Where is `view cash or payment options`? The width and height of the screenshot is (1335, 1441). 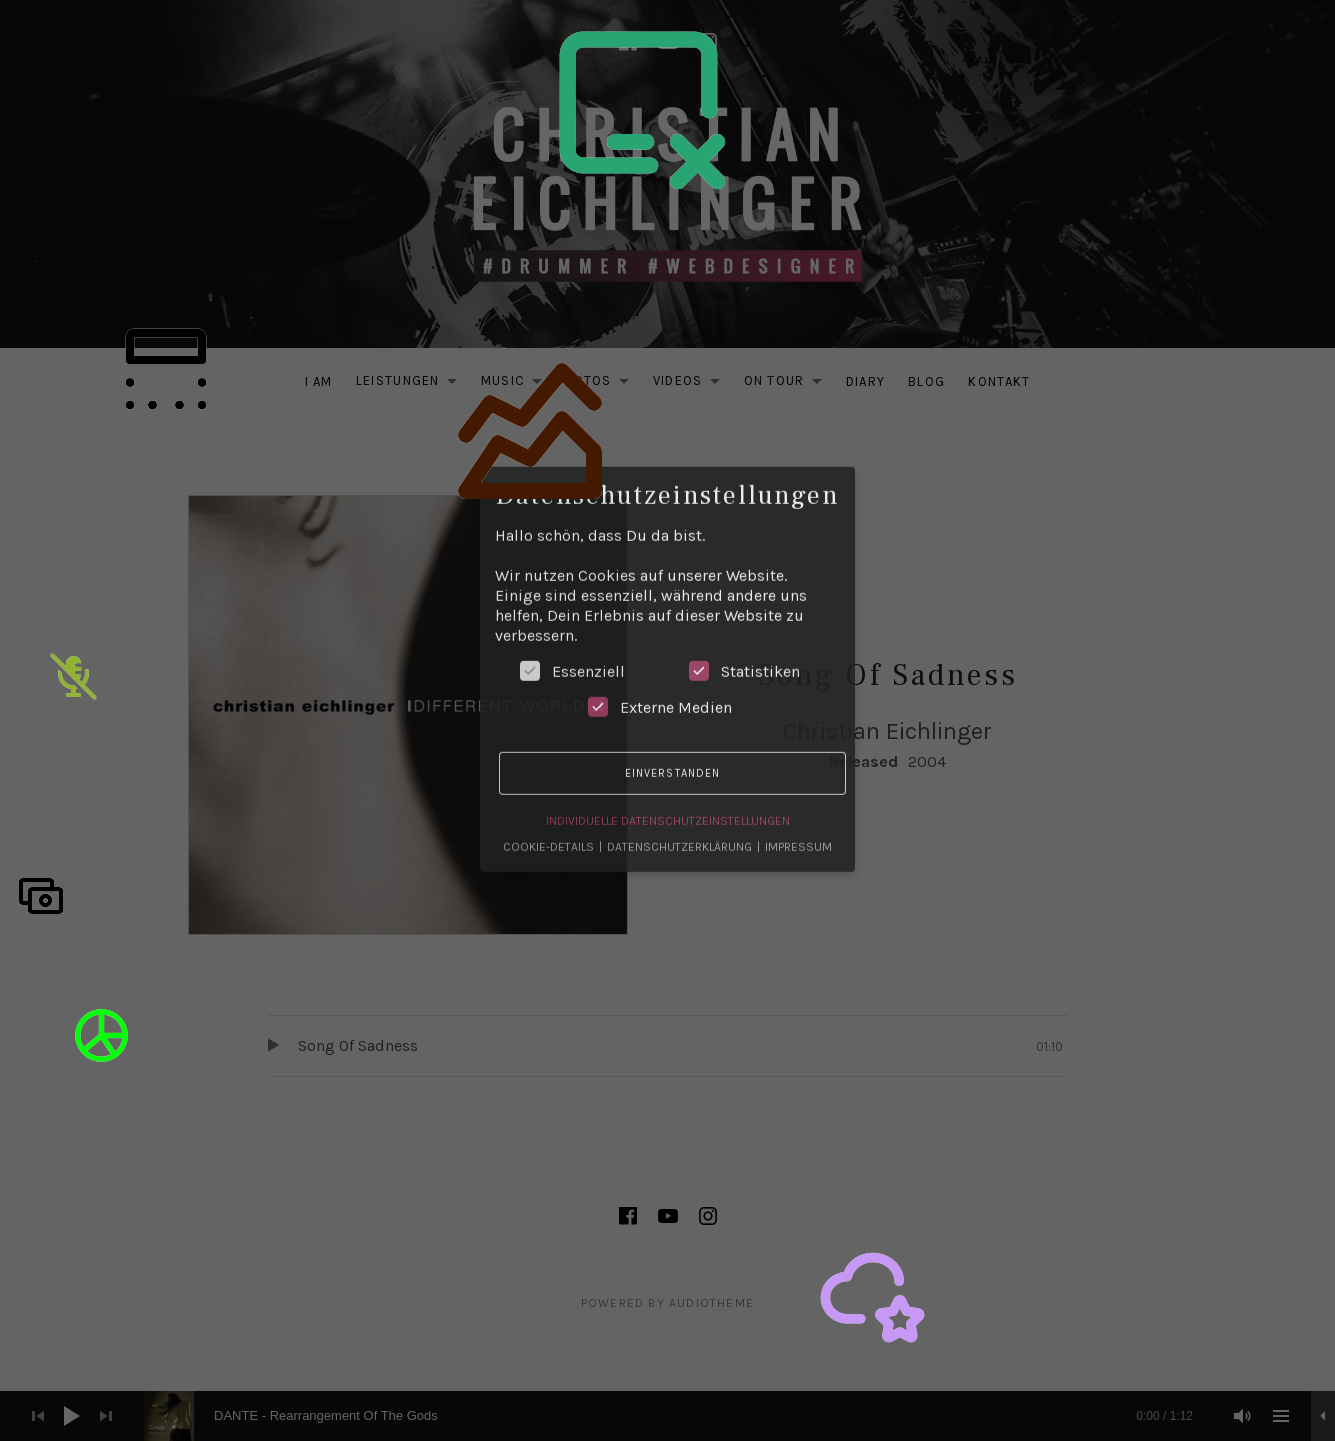 view cash or payment options is located at coordinates (41, 896).